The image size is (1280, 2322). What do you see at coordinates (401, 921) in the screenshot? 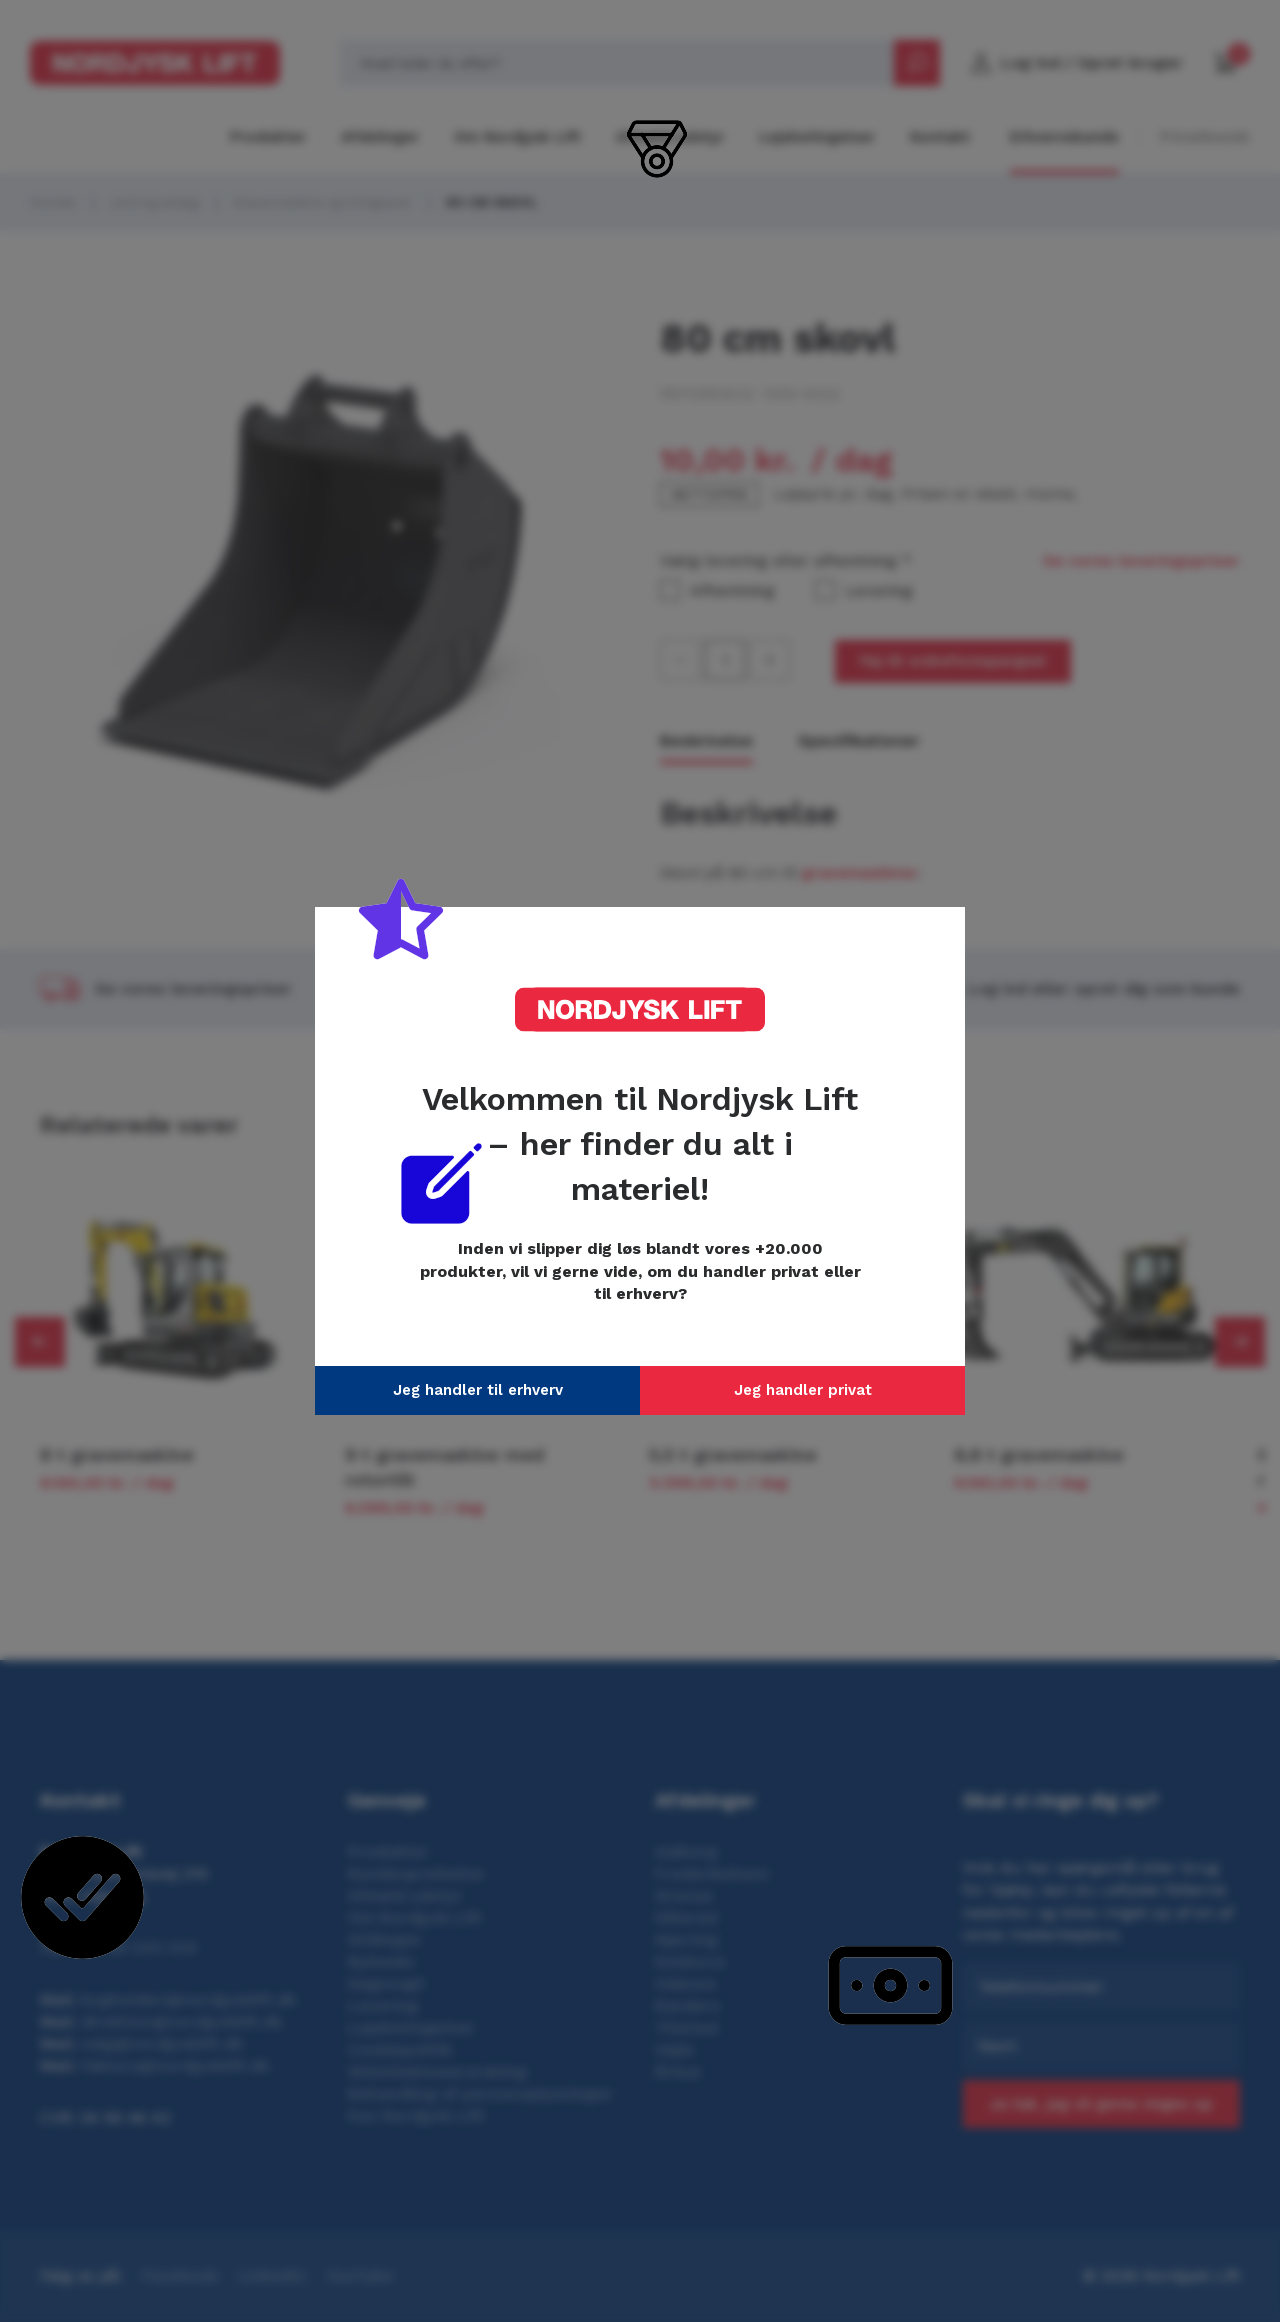
I see `indicates a partial or half-star rating` at bounding box center [401, 921].